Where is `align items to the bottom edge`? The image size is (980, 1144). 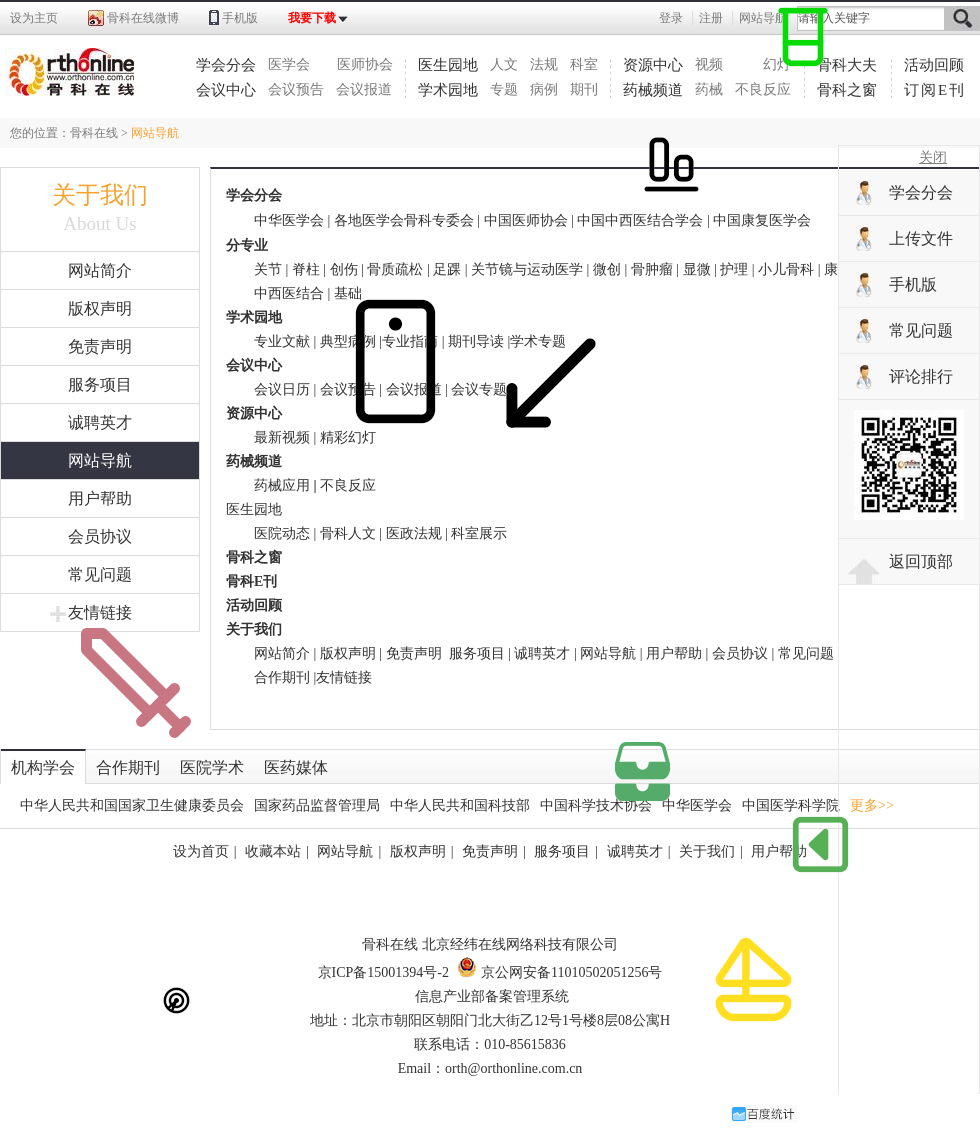 align items to the bottom edge is located at coordinates (671, 164).